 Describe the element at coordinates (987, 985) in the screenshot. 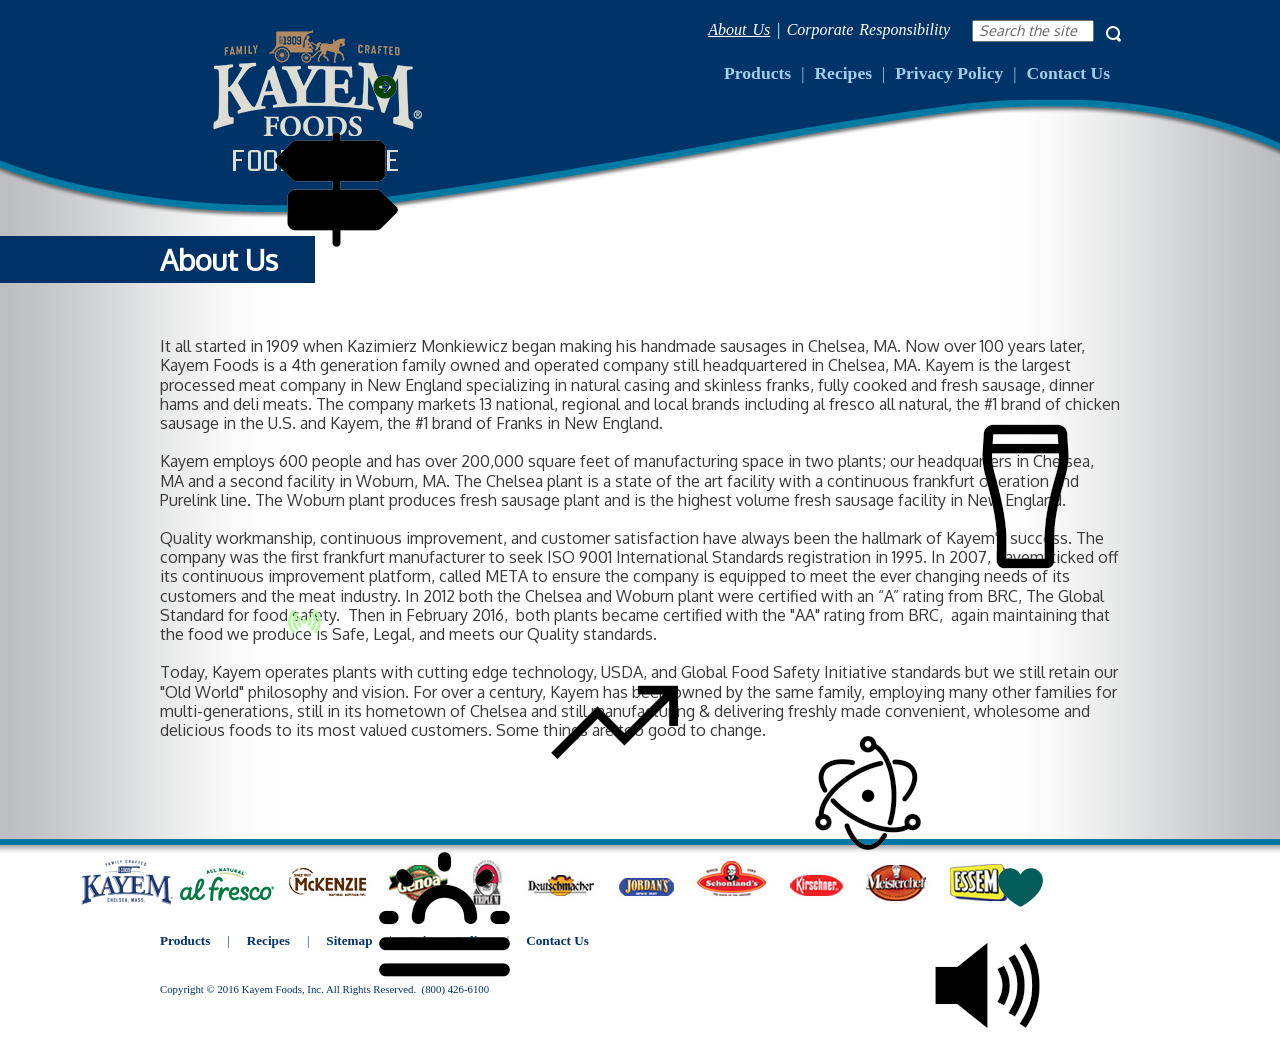

I see `volume is set to high or maximum` at that location.